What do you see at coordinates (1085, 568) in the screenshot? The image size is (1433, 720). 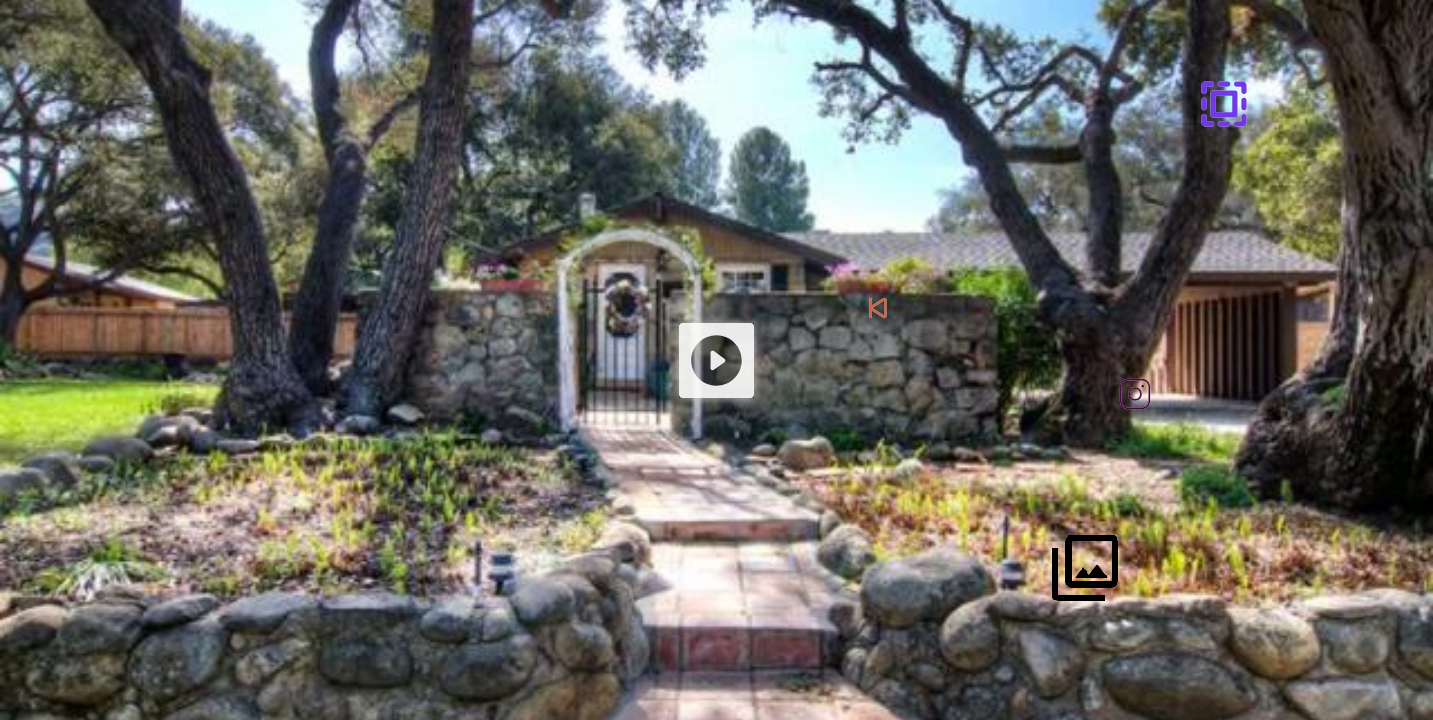 I see `access your photo library` at bounding box center [1085, 568].